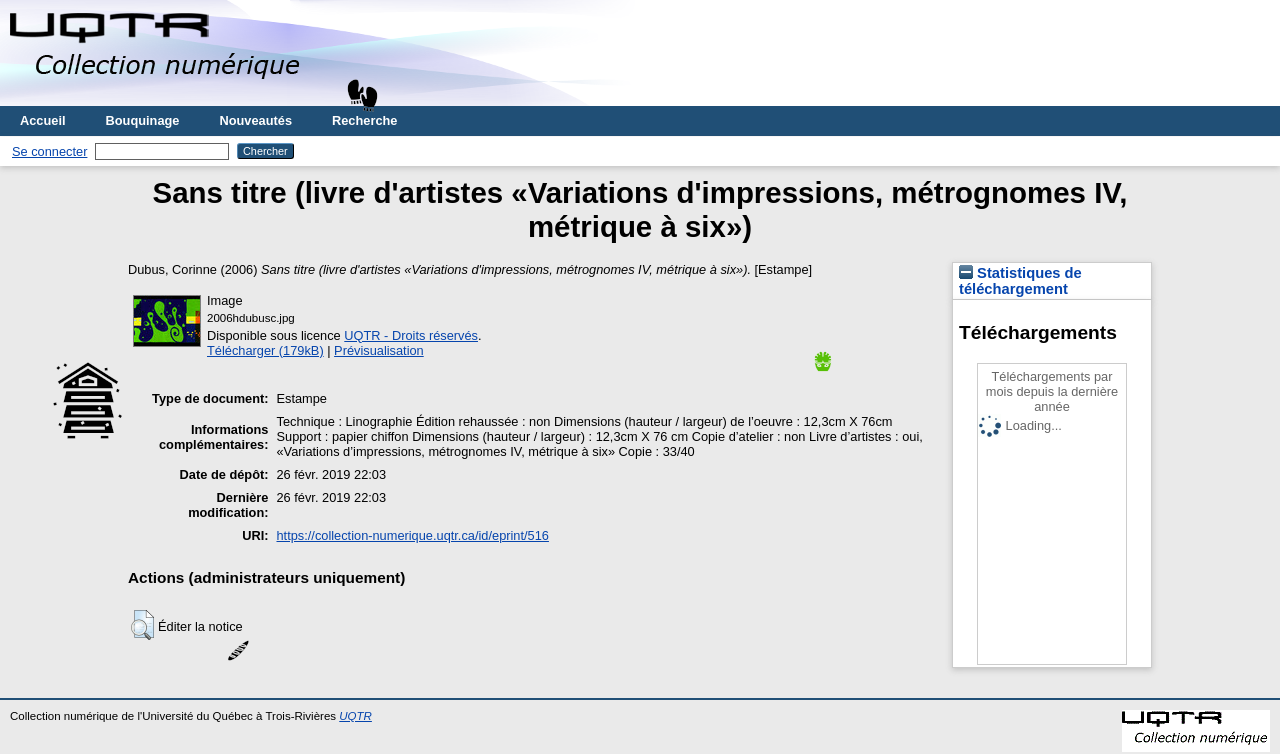 The image size is (1280, 754). I want to click on access beekeeping or apiary features, so click(88, 400).